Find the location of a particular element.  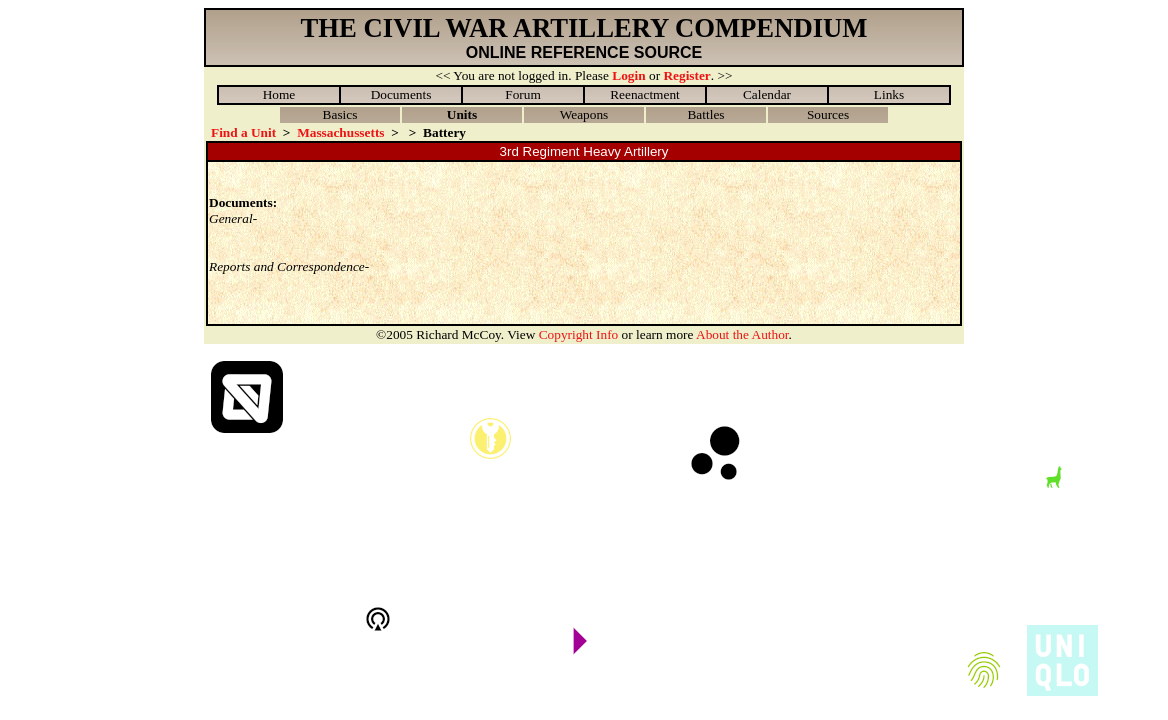

tina cms logo is located at coordinates (1054, 477).